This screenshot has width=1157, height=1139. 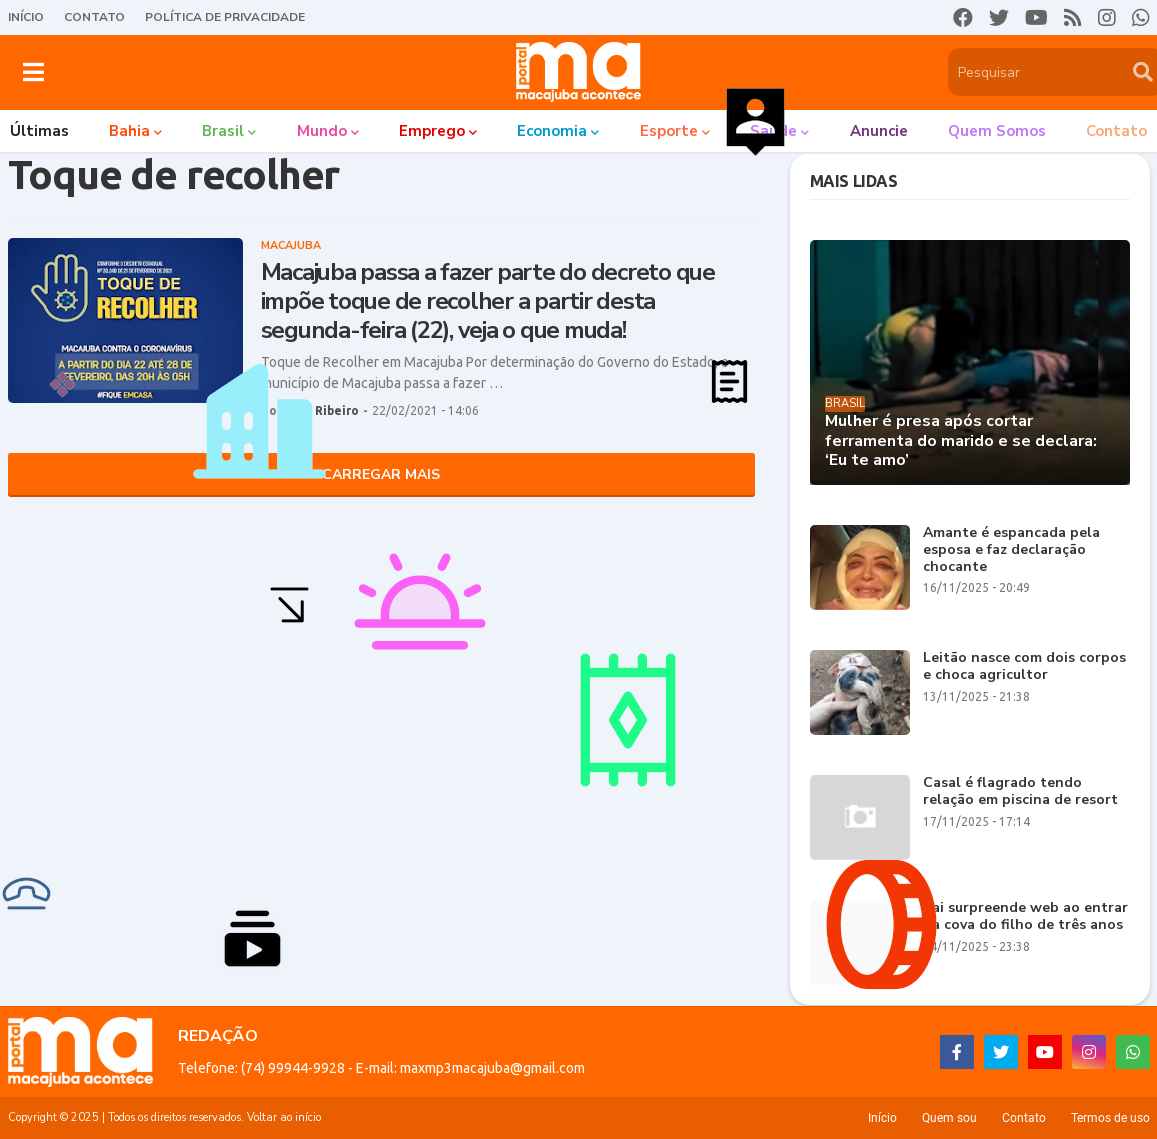 What do you see at coordinates (881, 924) in the screenshot?
I see `view your coin balance or currency` at bounding box center [881, 924].